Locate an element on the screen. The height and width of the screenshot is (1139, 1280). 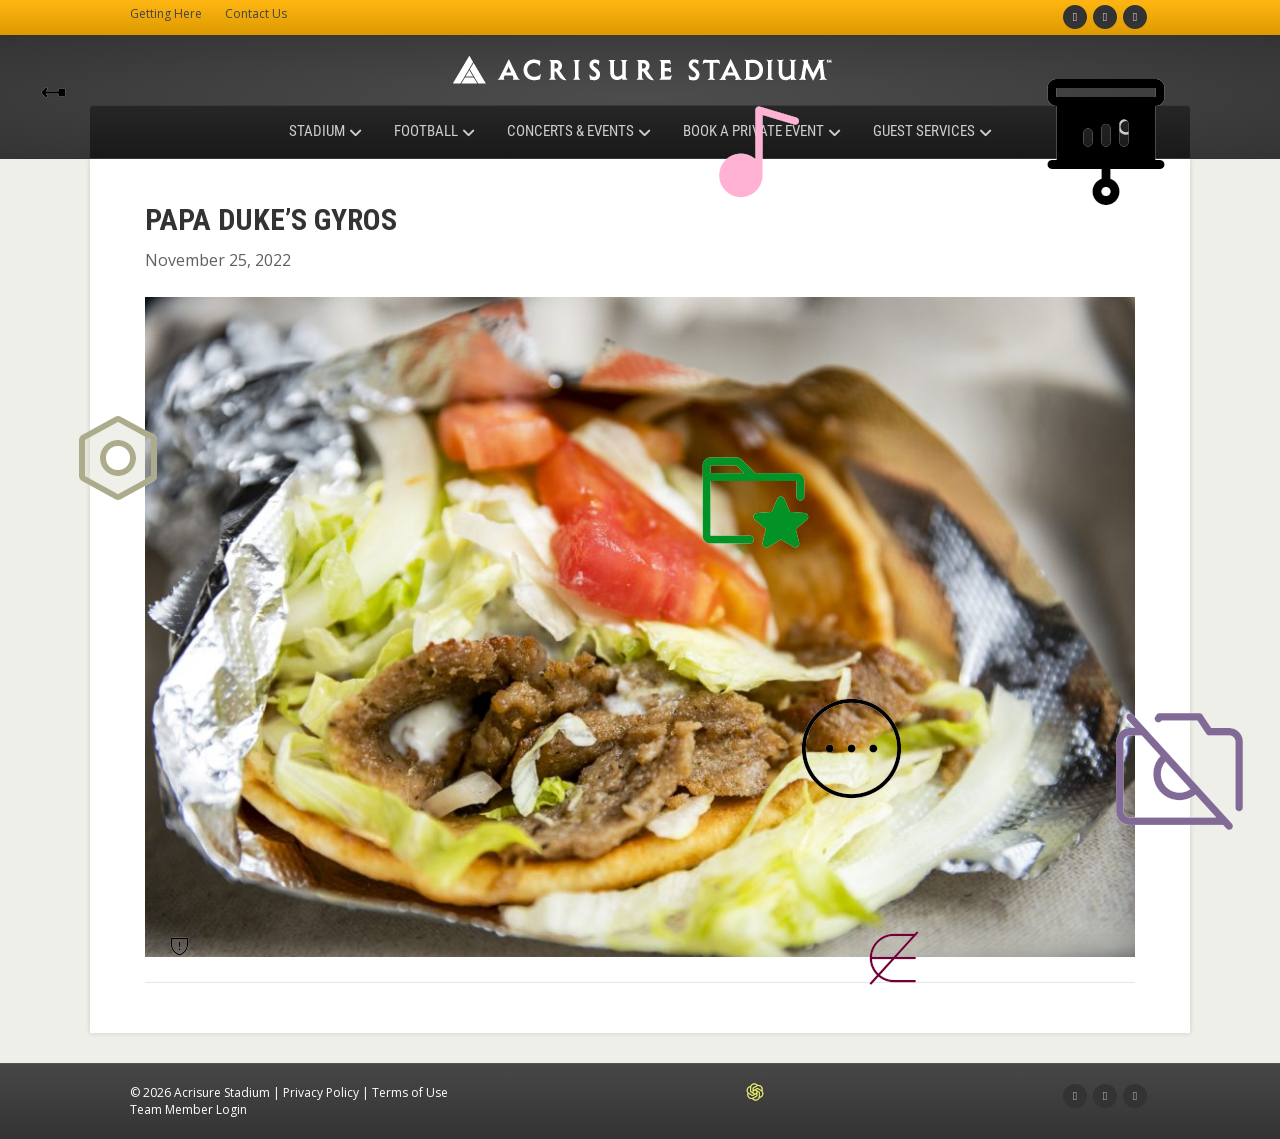
access music or audio player is located at coordinates (759, 150).